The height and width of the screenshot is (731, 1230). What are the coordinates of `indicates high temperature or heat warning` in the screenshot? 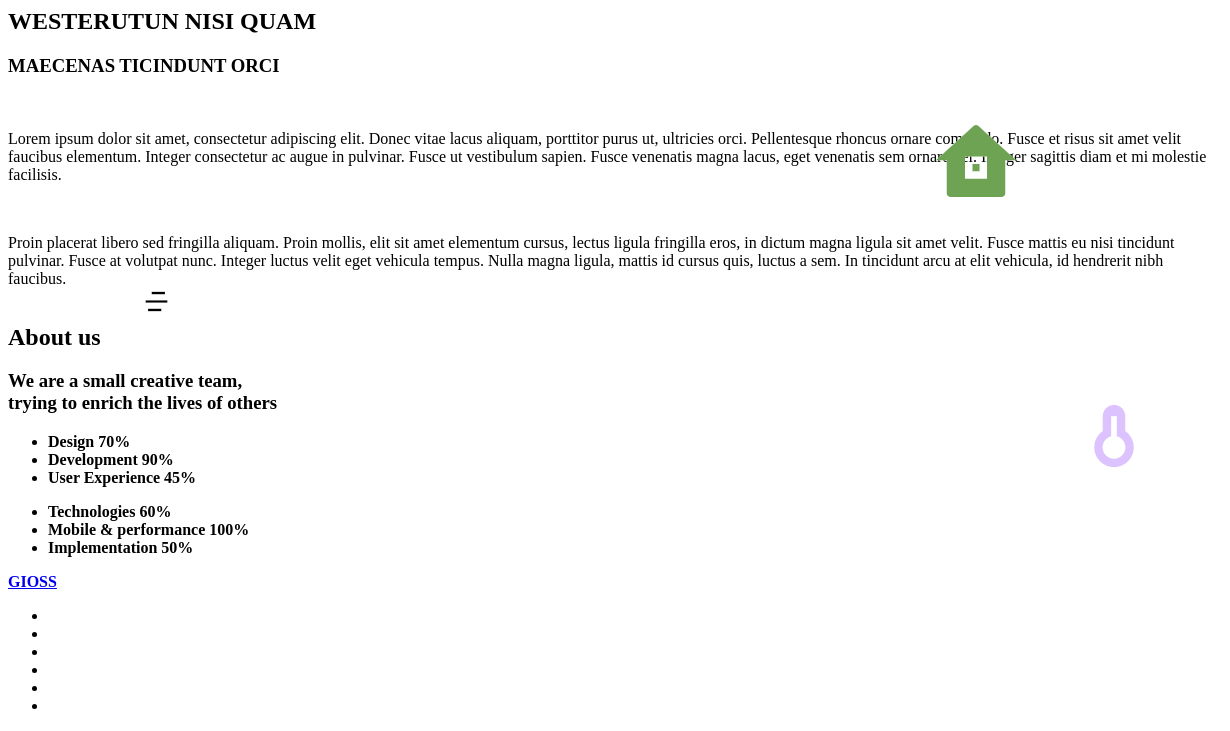 It's located at (1114, 436).